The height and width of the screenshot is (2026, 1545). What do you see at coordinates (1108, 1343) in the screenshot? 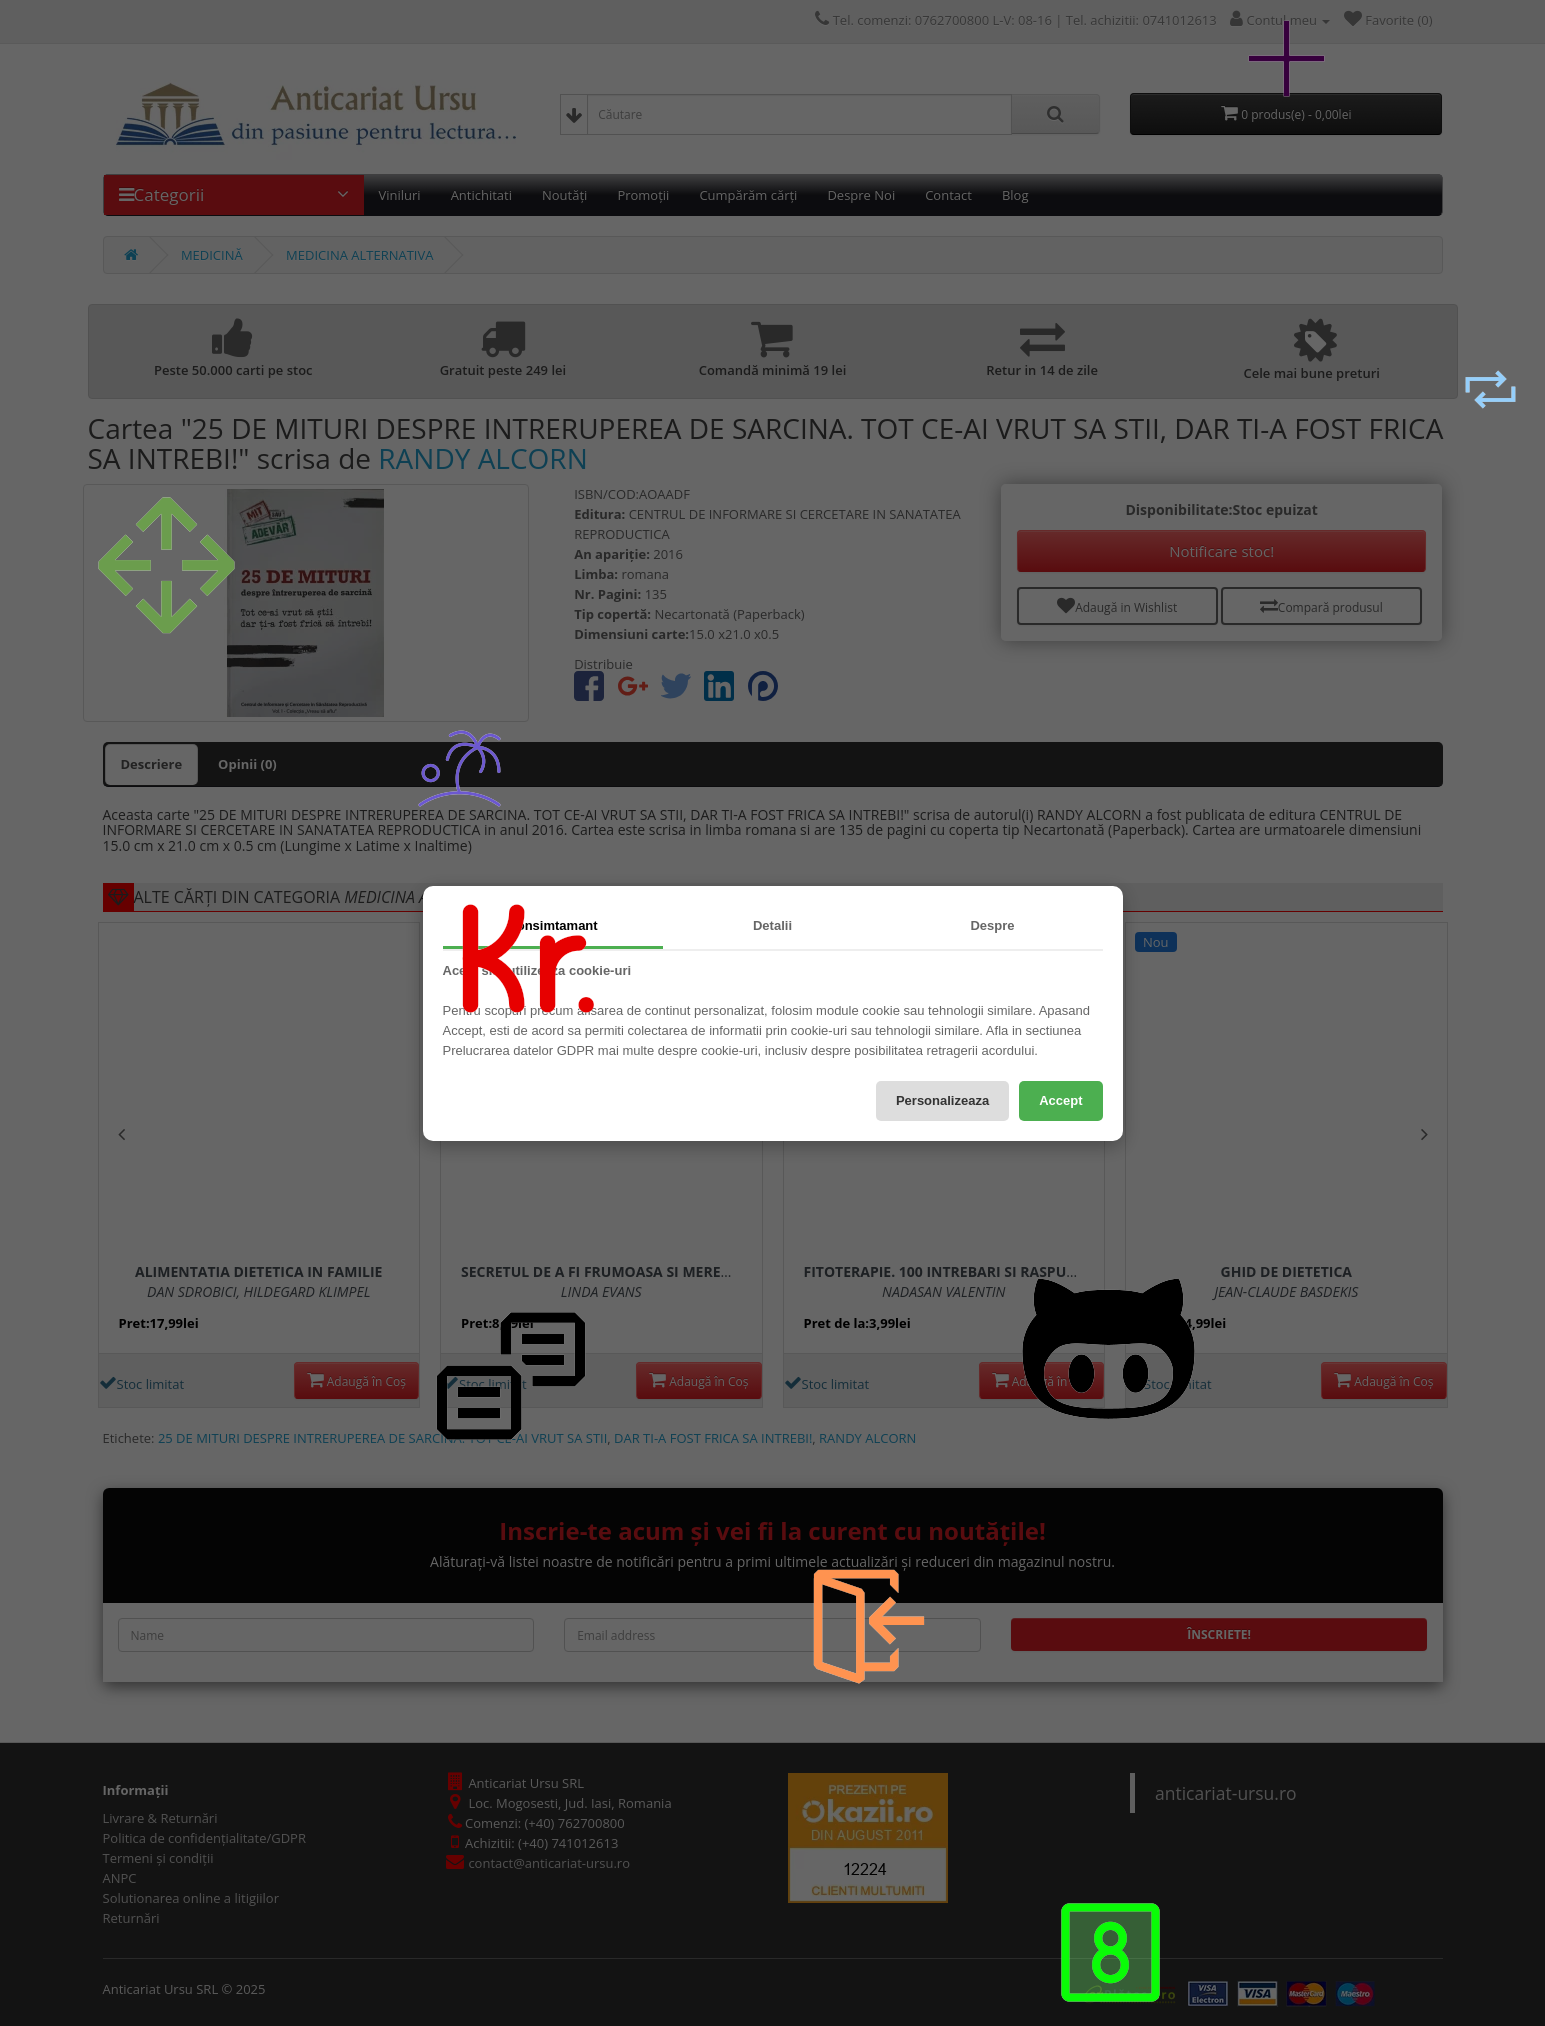
I see `access GitHub integration or repository` at bounding box center [1108, 1343].